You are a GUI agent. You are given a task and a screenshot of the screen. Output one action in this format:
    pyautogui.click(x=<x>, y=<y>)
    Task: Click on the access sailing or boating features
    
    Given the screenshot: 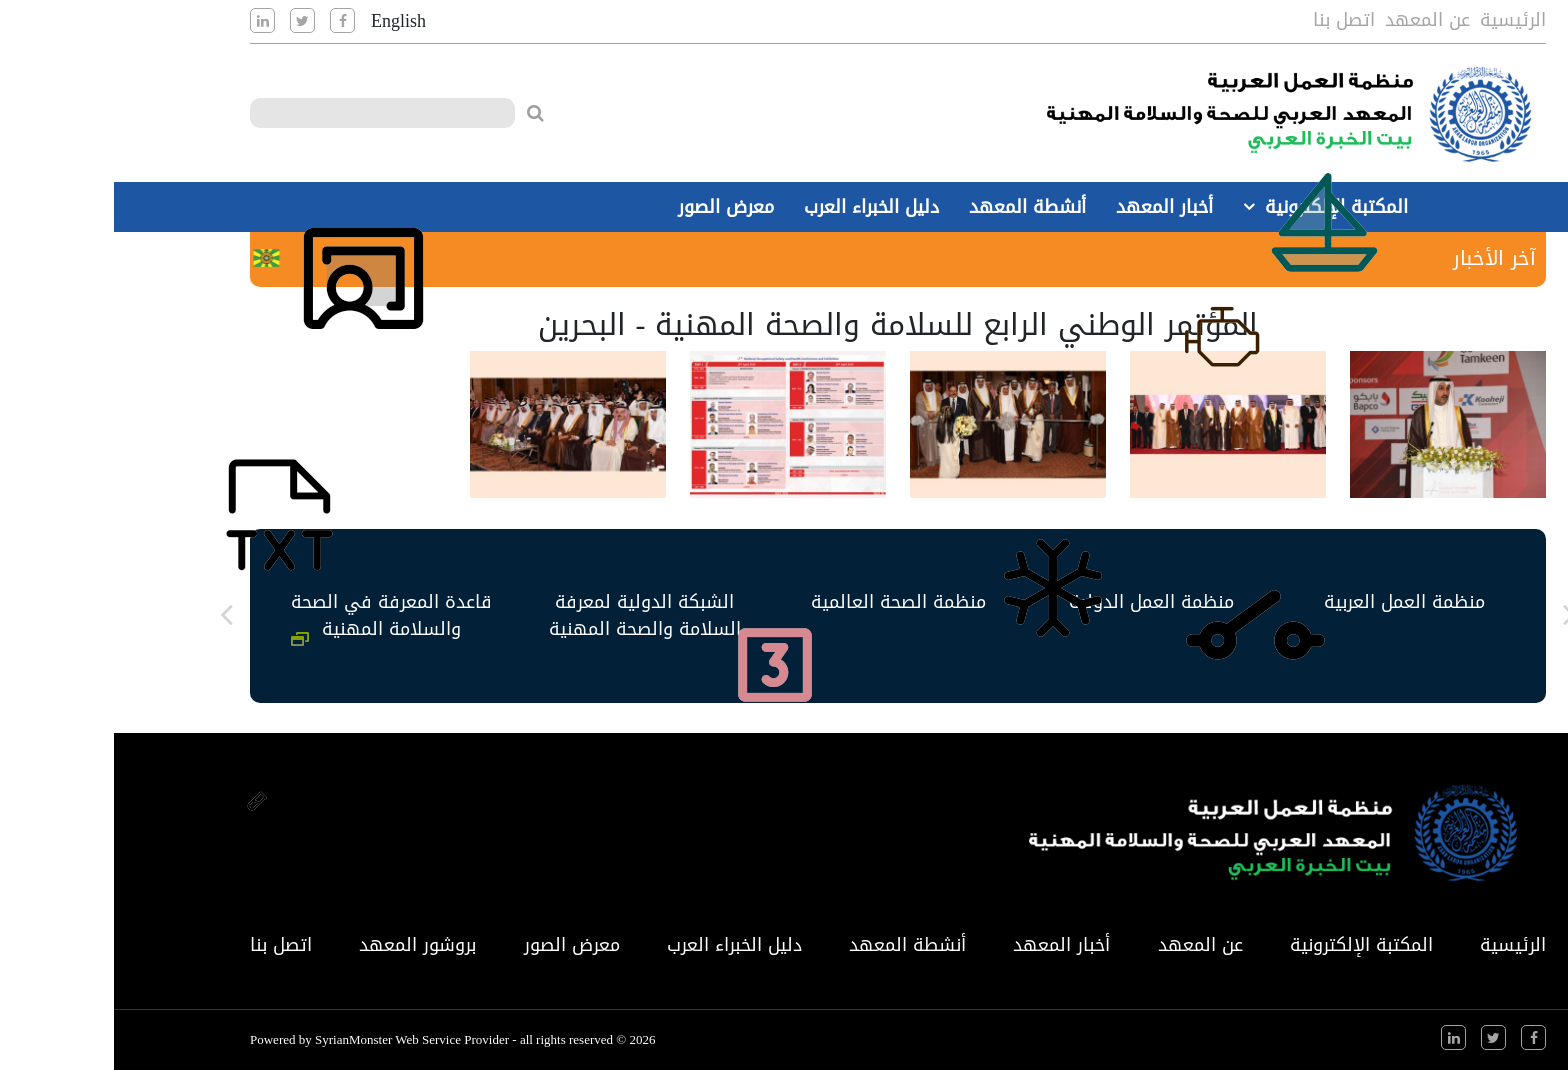 What is the action you would take?
    pyautogui.click(x=1324, y=229)
    